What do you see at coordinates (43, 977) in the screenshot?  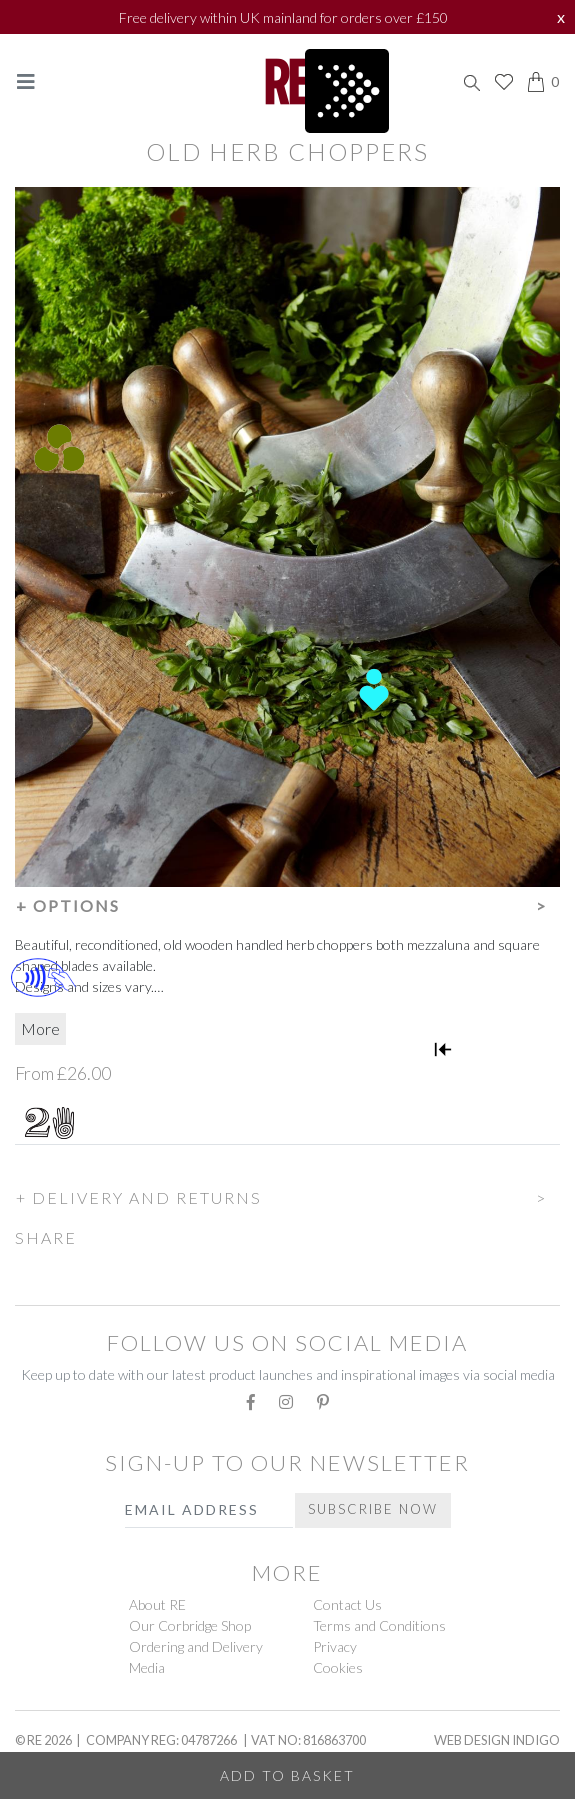 I see `indicates contactless payment is accepted` at bounding box center [43, 977].